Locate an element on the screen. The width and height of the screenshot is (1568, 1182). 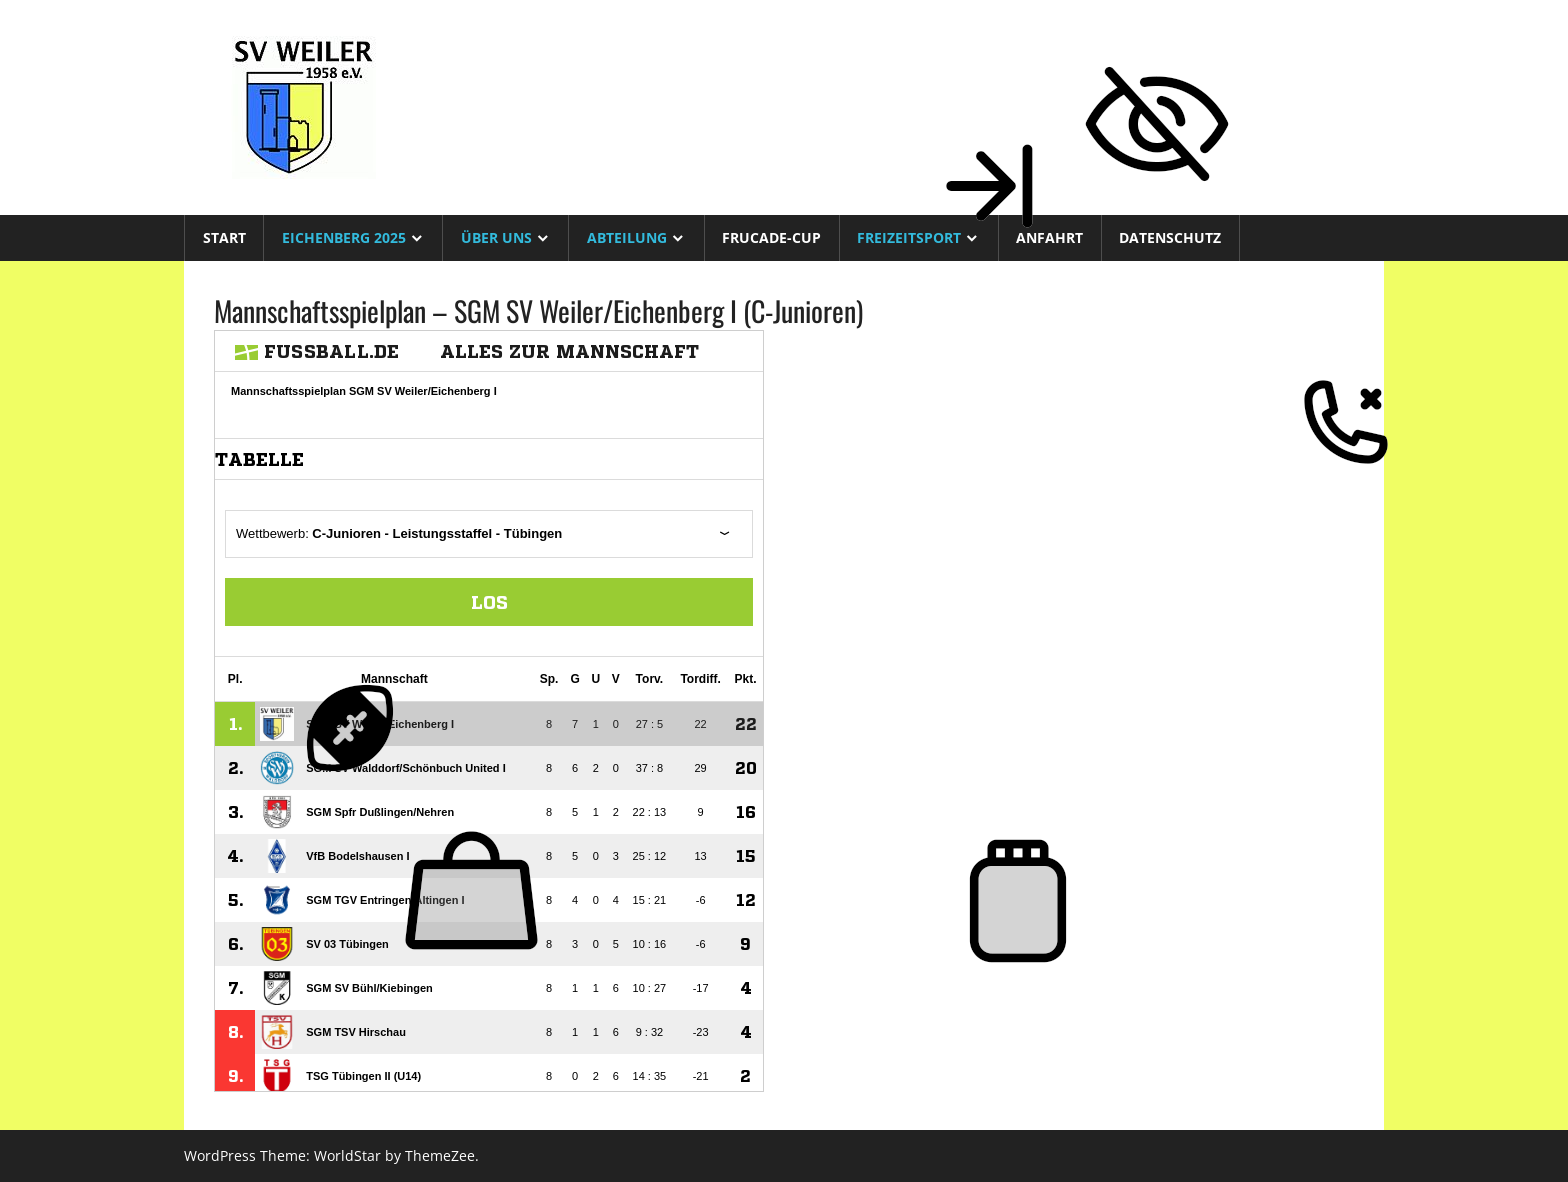
hide password or sensitive content is located at coordinates (1157, 124).